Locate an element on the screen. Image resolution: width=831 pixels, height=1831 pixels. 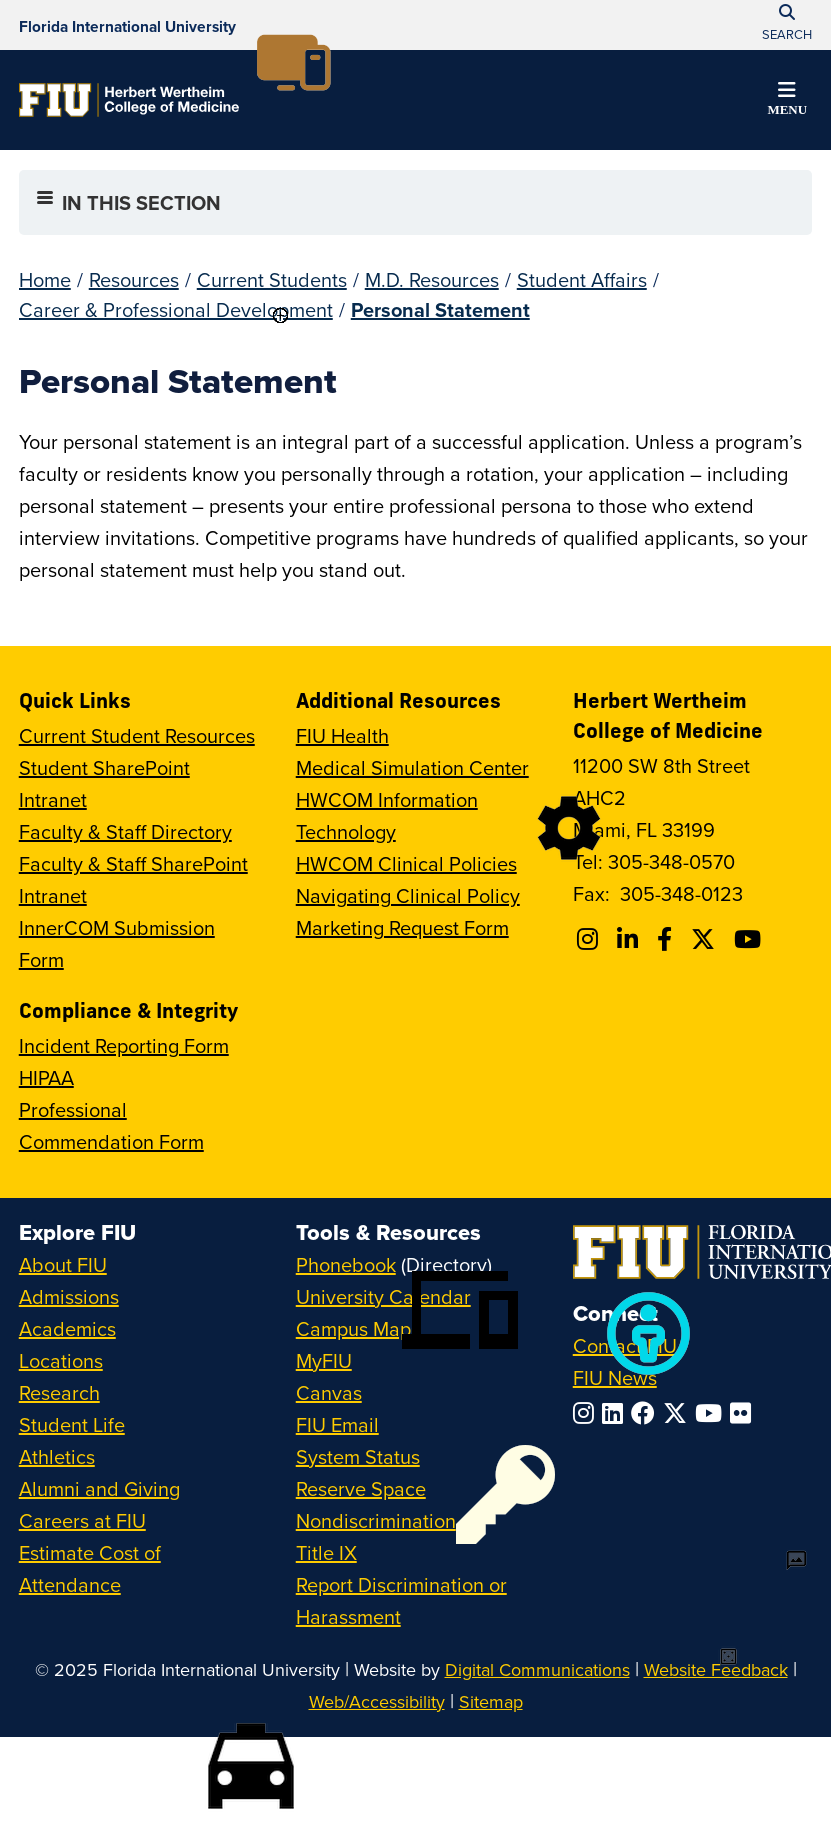
manage connected devices is located at coordinates (292, 62).